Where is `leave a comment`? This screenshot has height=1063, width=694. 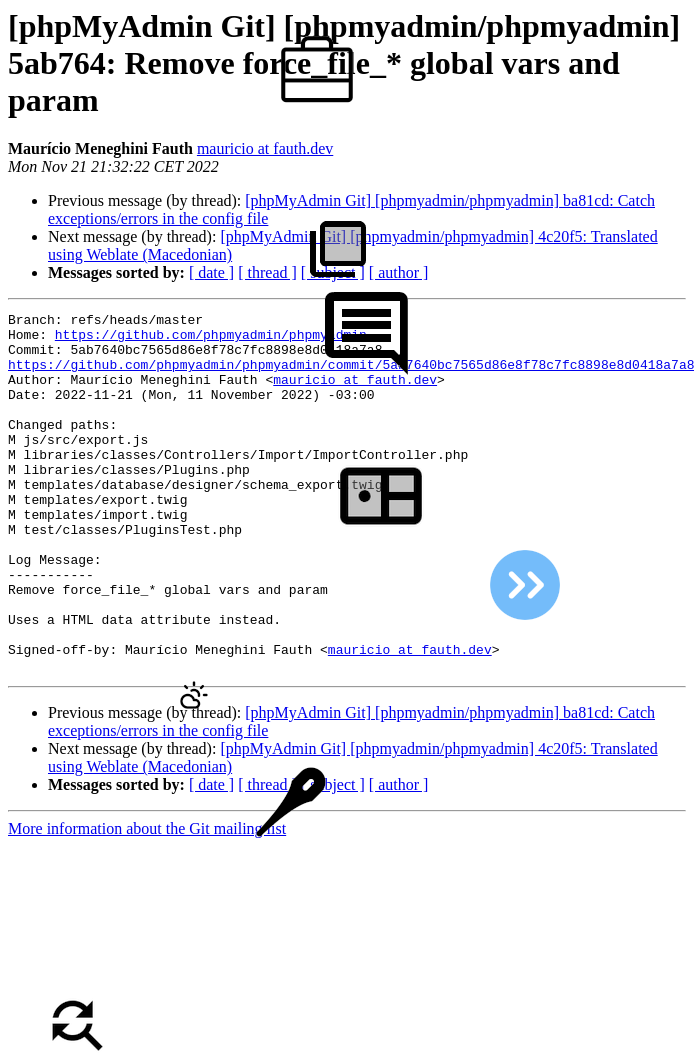
leave a comment is located at coordinates (366, 333).